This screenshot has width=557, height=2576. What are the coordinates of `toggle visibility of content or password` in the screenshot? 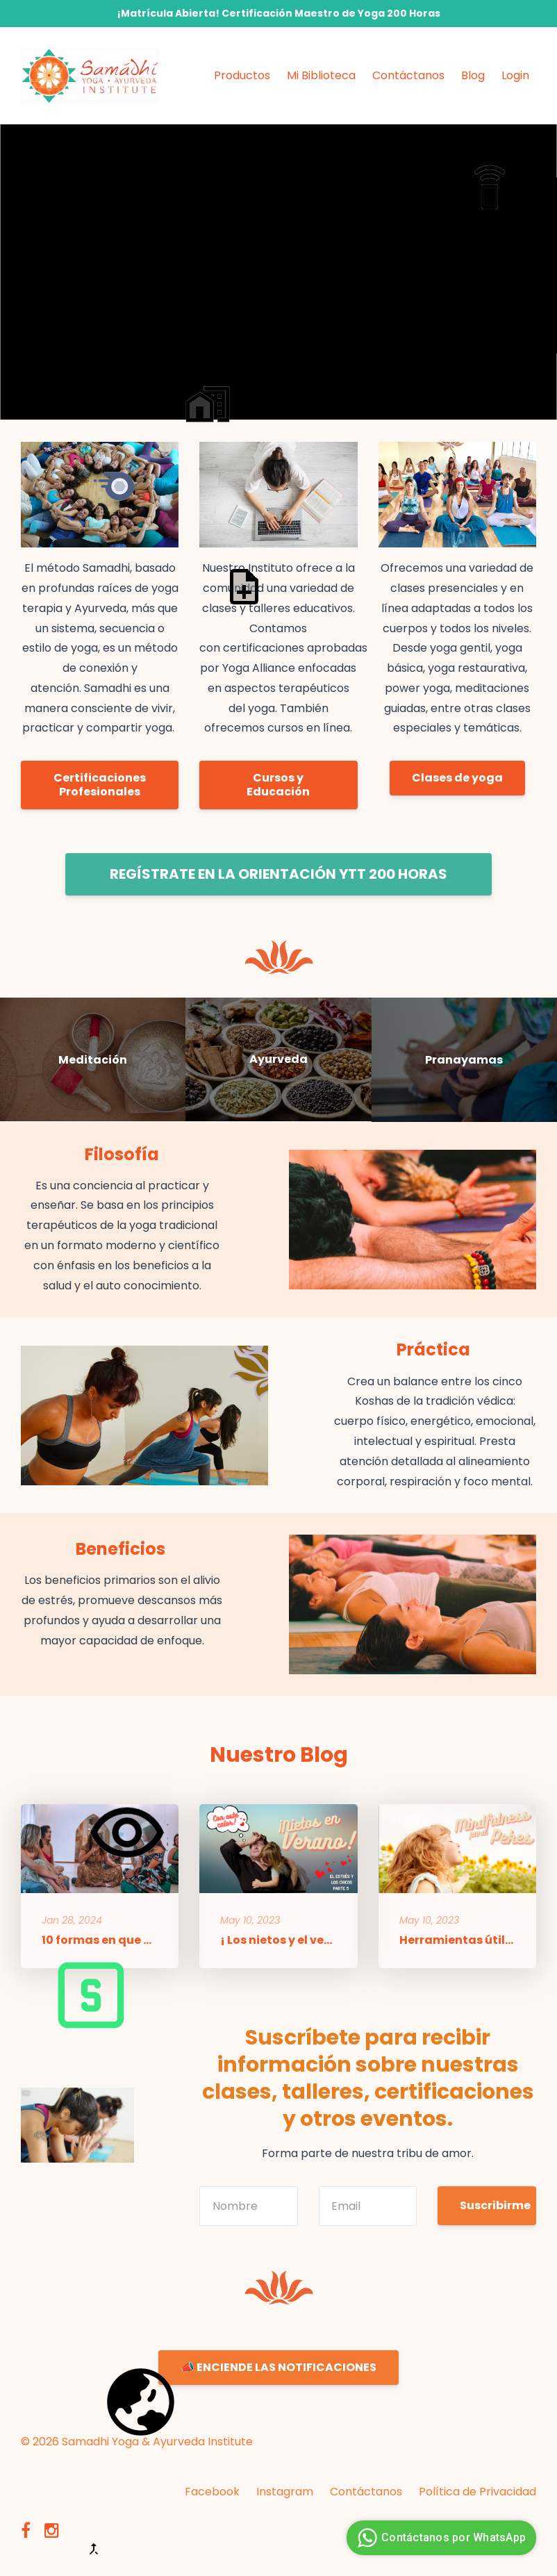 It's located at (127, 1834).